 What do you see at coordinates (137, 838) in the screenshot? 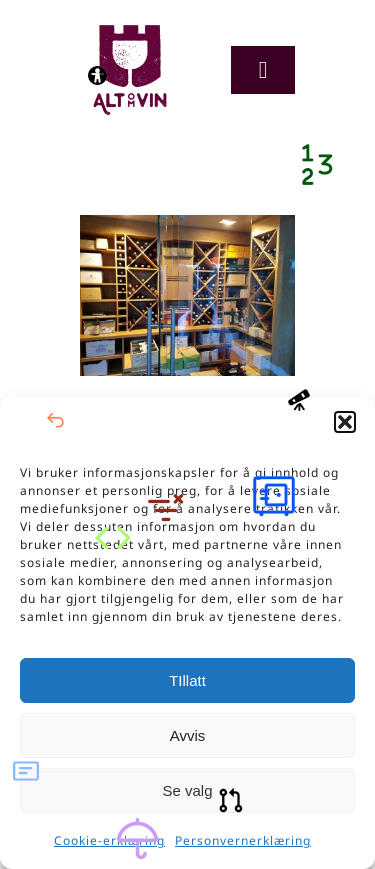
I see `view weather protection or rain forecast` at bounding box center [137, 838].